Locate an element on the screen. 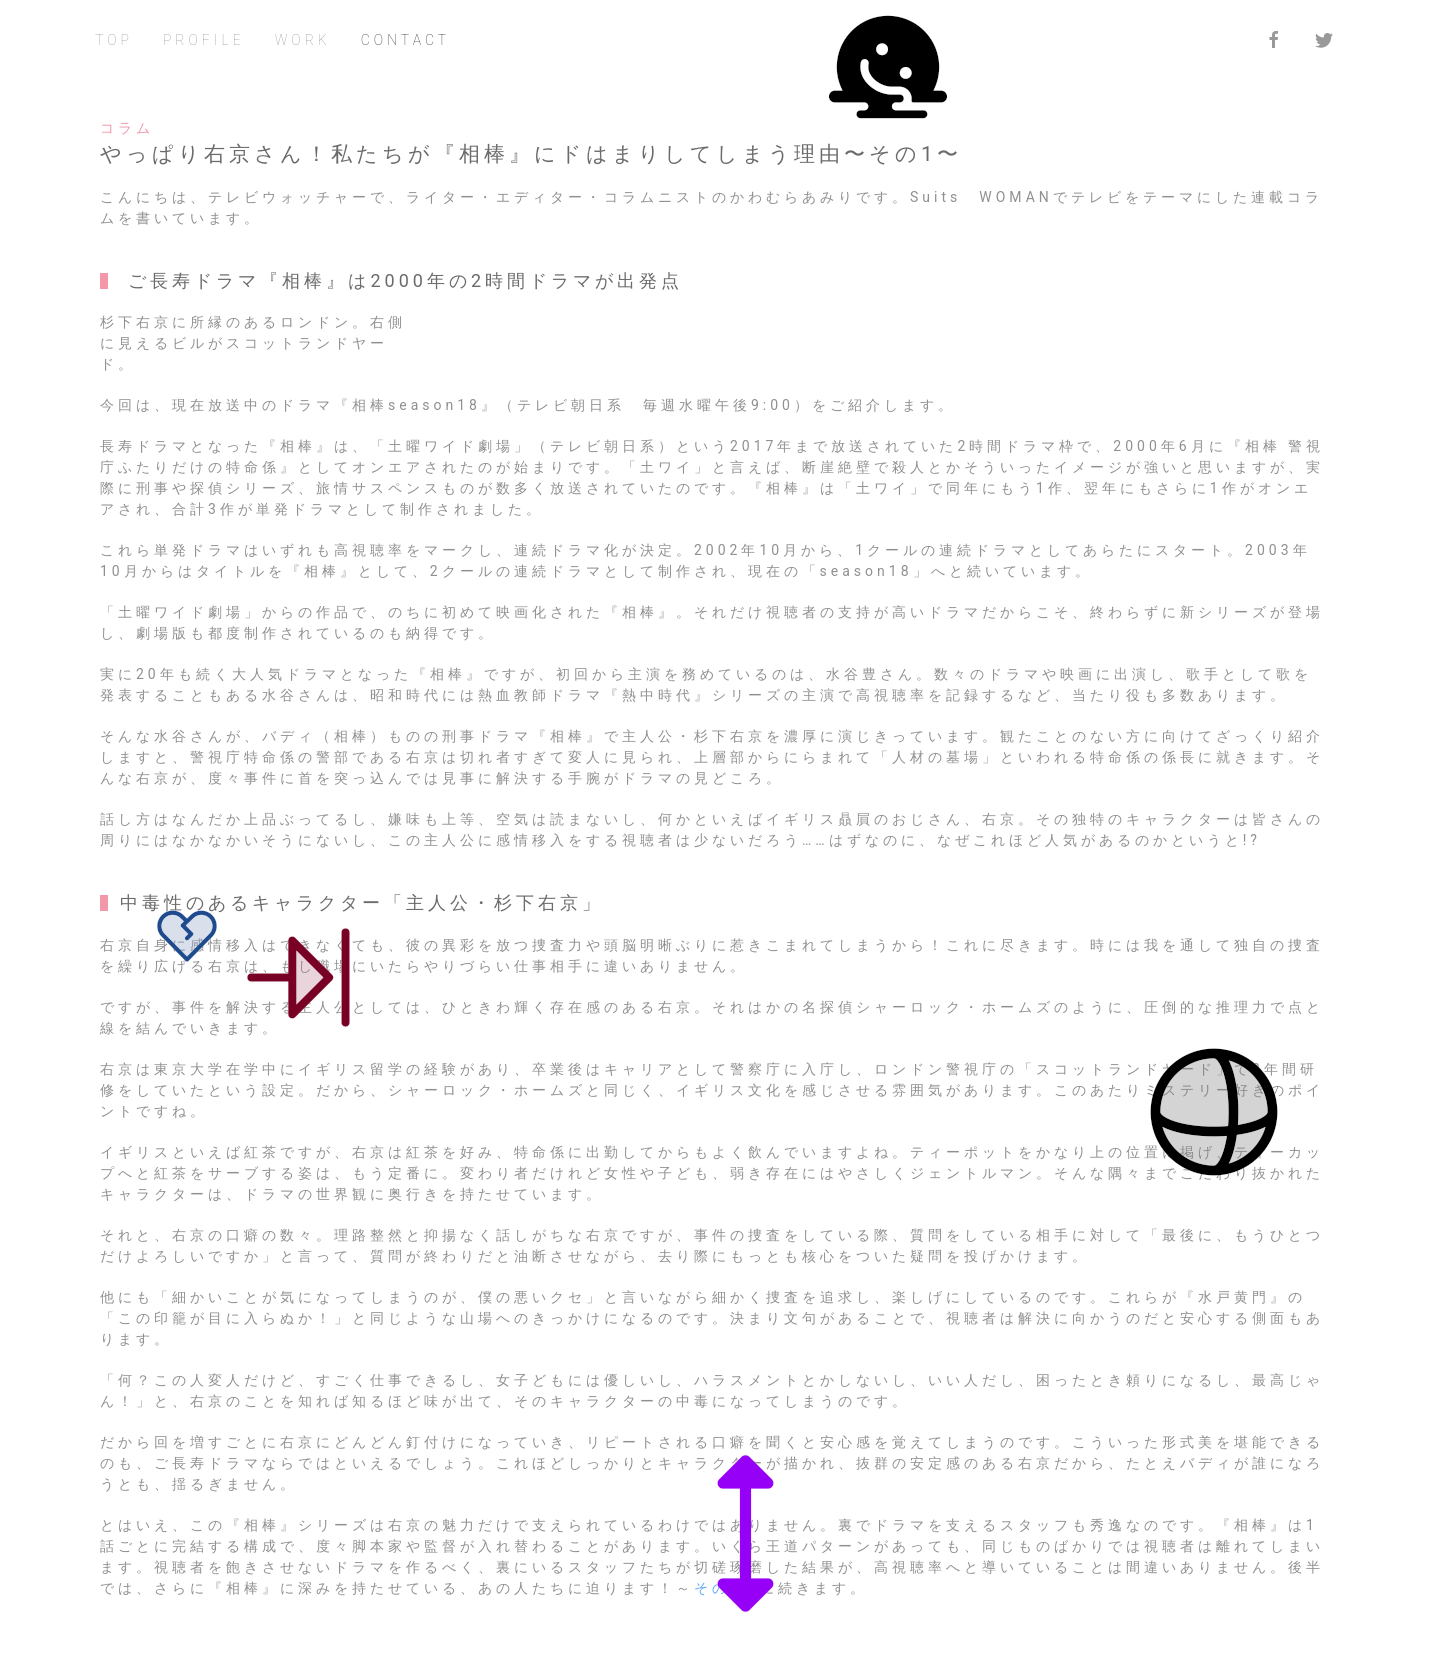 This screenshot has height=1659, width=1429. skip to end of content is located at coordinates (300, 977).